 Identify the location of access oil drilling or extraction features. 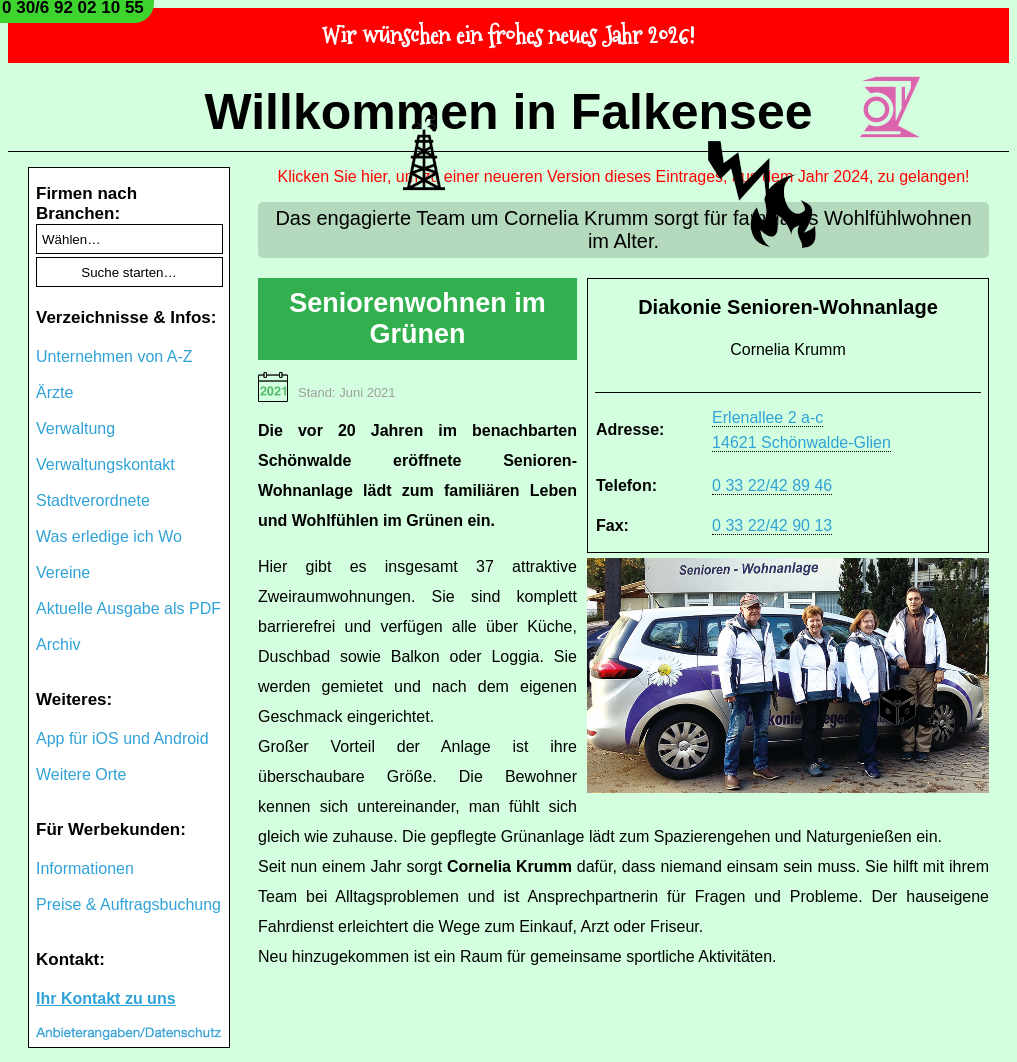
(424, 154).